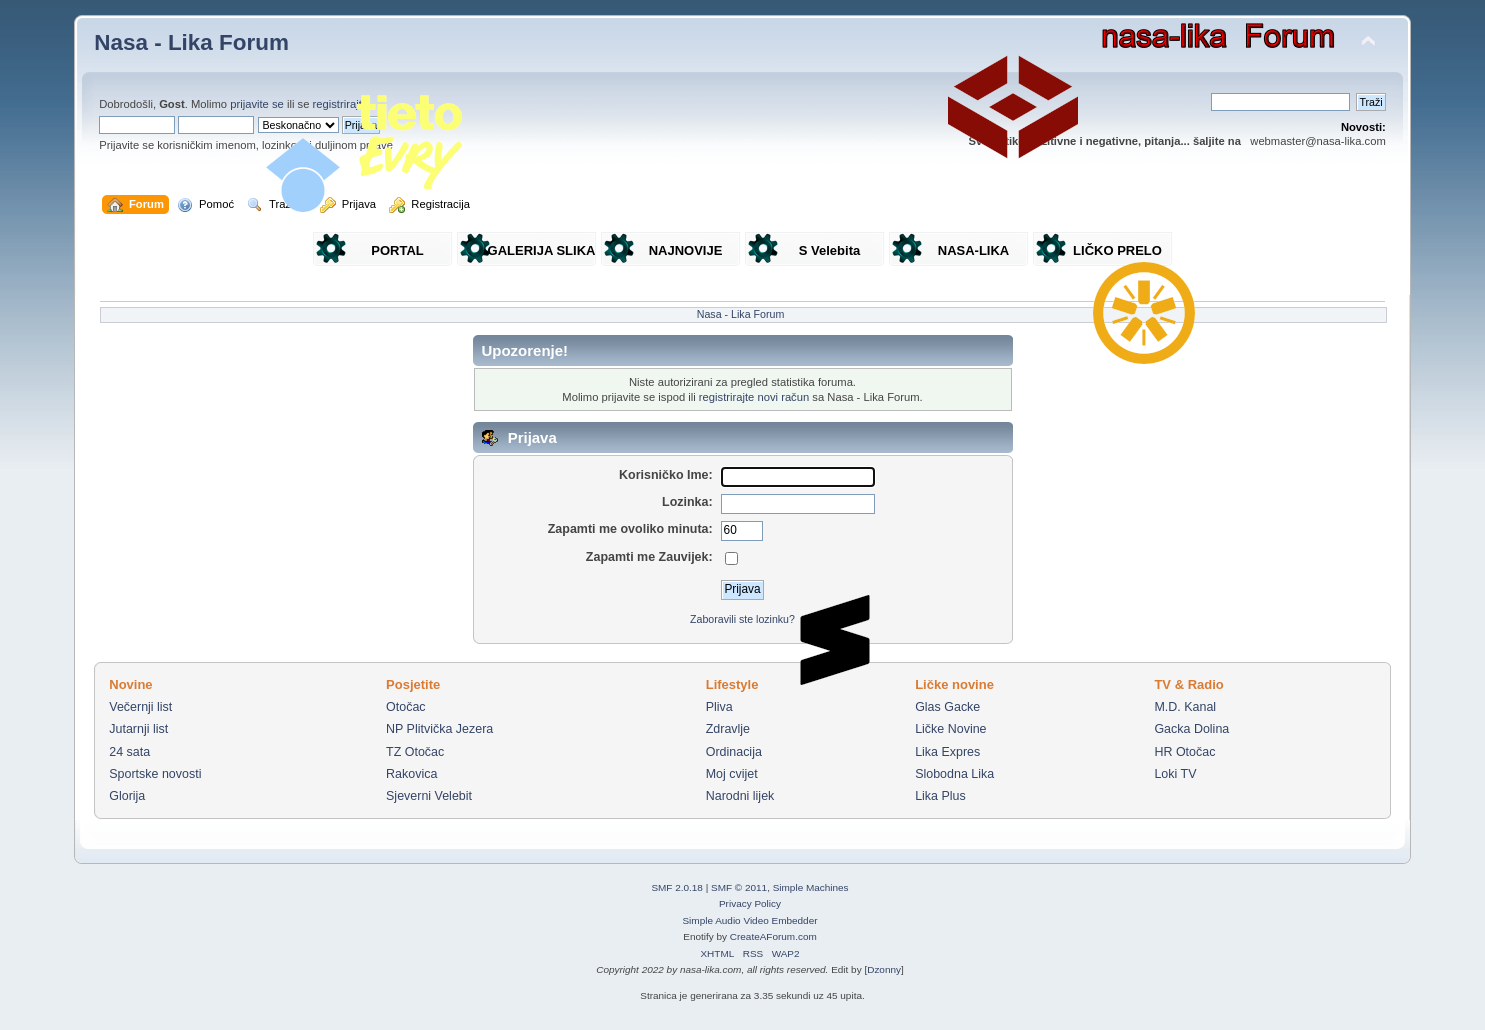 The height and width of the screenshot is (1030, 1485). Describe the element at coordinates (1013, 107) in the screenshot. I see `open TrueNAS storage management dashboard` at that location.